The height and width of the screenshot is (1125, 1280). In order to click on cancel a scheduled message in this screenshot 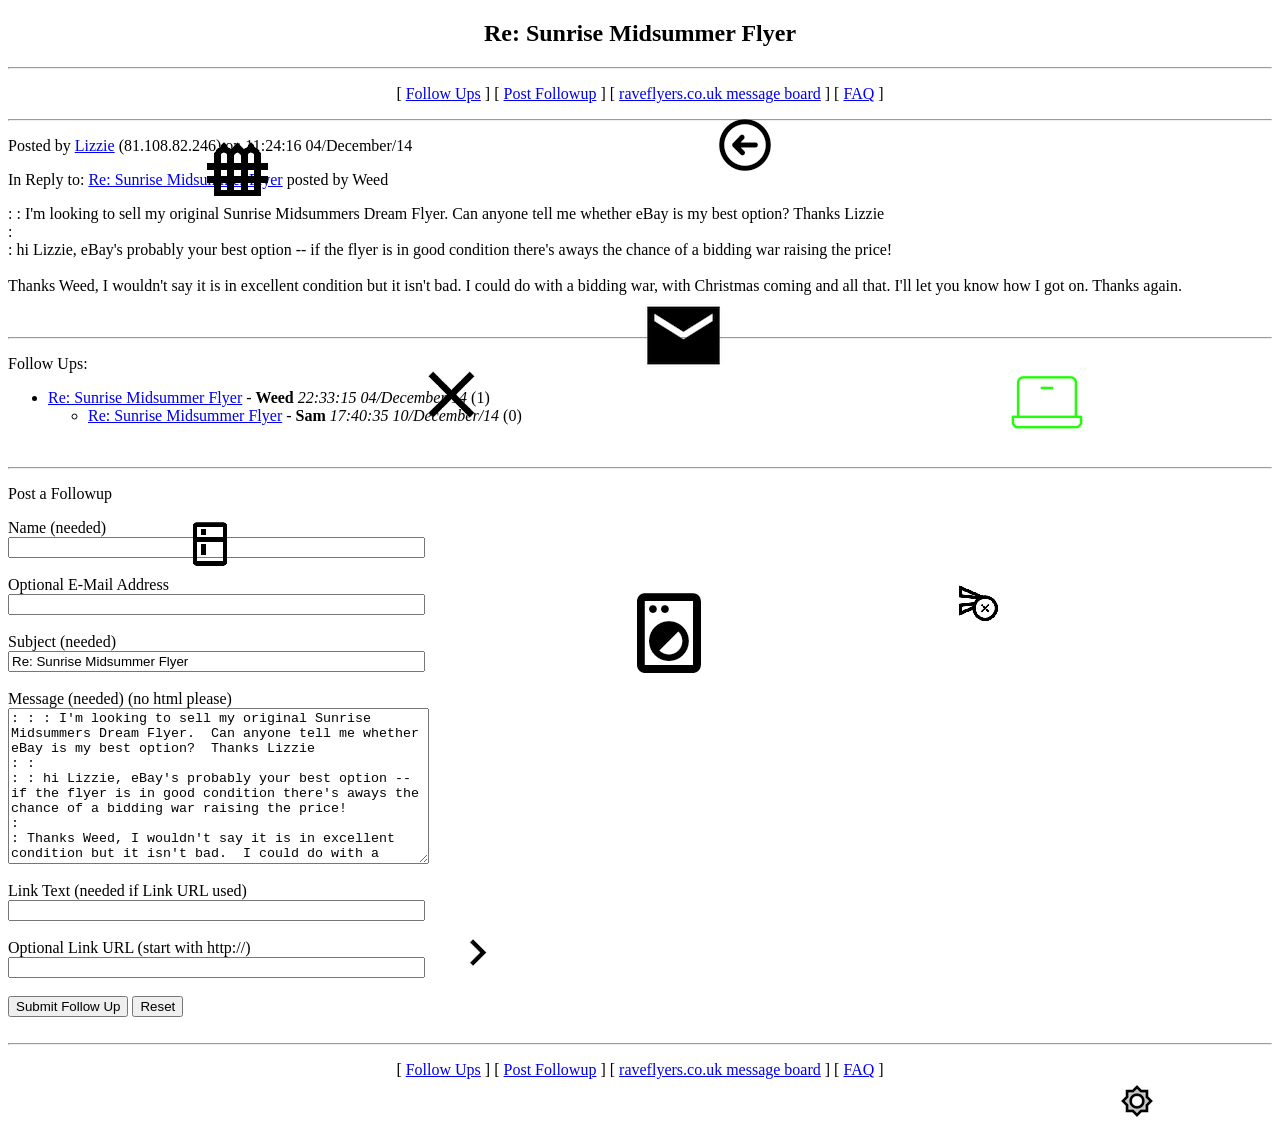, I will do `click(977, 600)`.